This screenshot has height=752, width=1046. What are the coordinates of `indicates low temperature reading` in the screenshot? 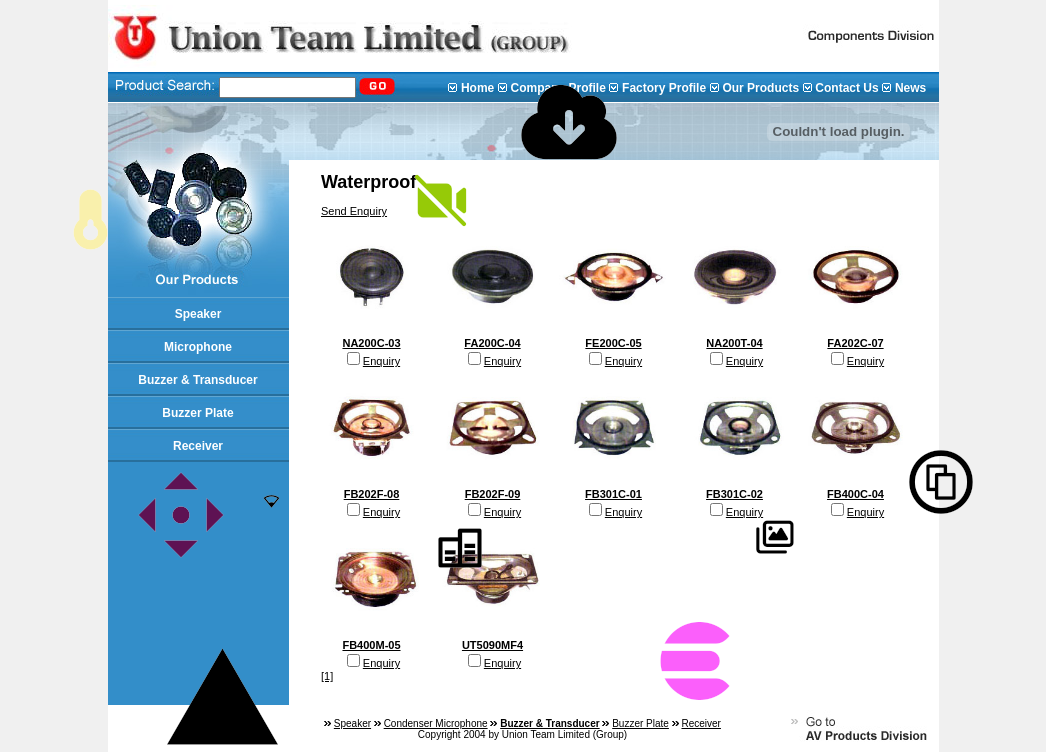 It's located at (90, 219).